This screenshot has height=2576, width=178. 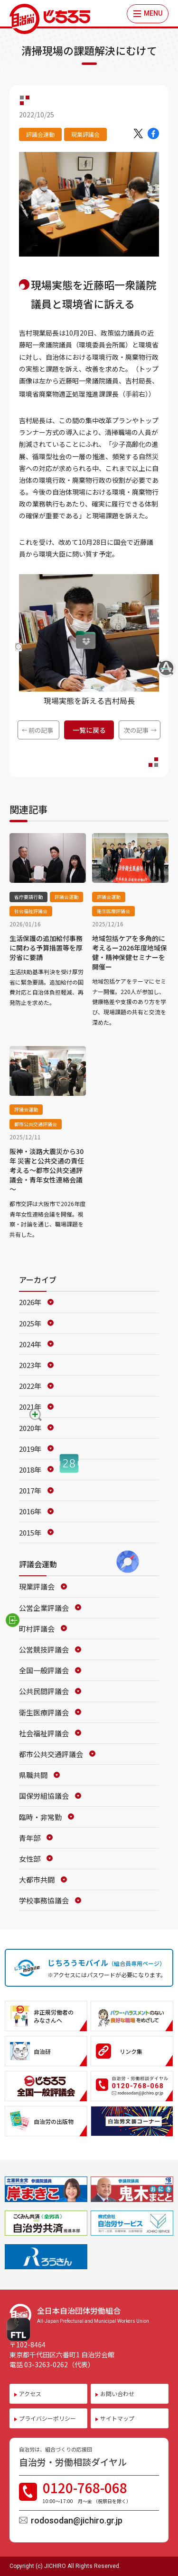 I want to click on open the software update manager, so click(x=166, y=668).